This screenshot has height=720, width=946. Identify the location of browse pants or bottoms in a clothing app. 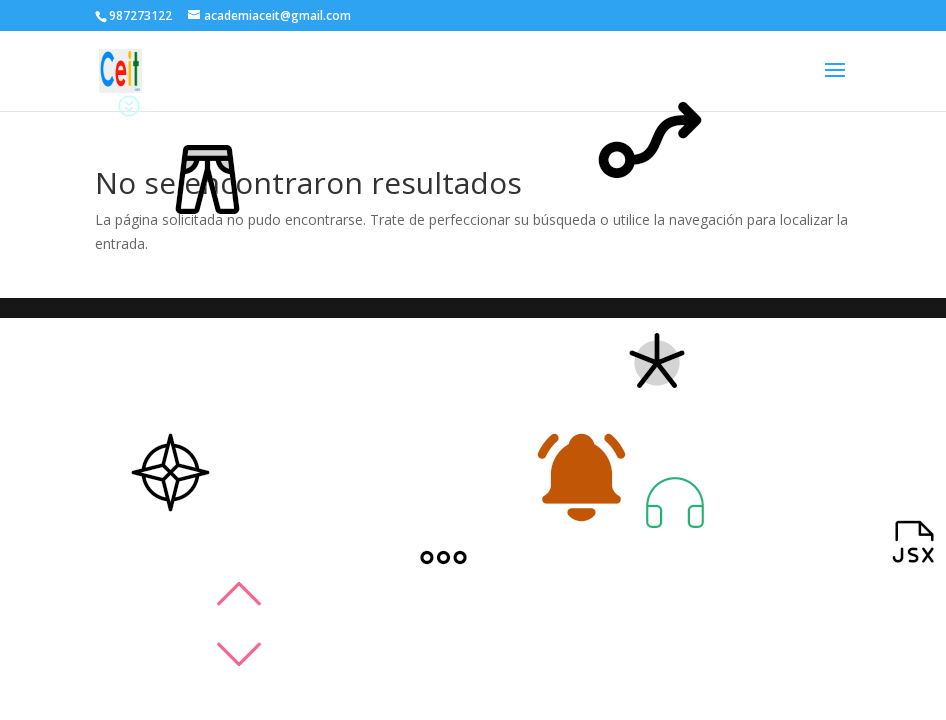
(207, 179).